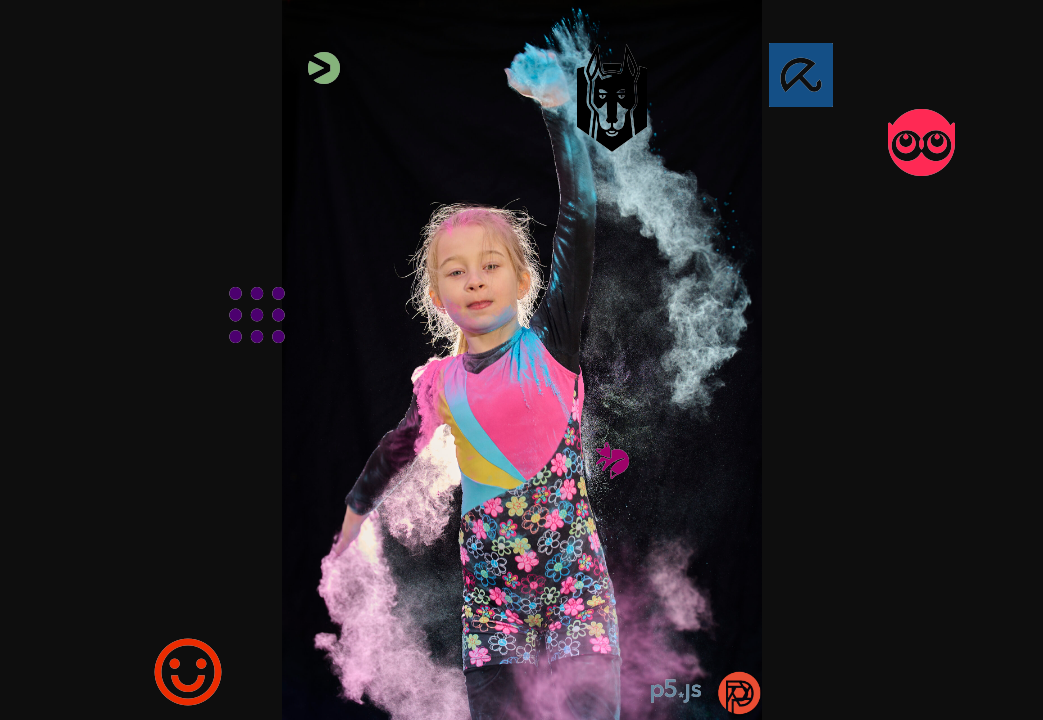  Describe the element at coordinates (801, 75) in the screenshot. I see `open avira antivirus software` at that location.